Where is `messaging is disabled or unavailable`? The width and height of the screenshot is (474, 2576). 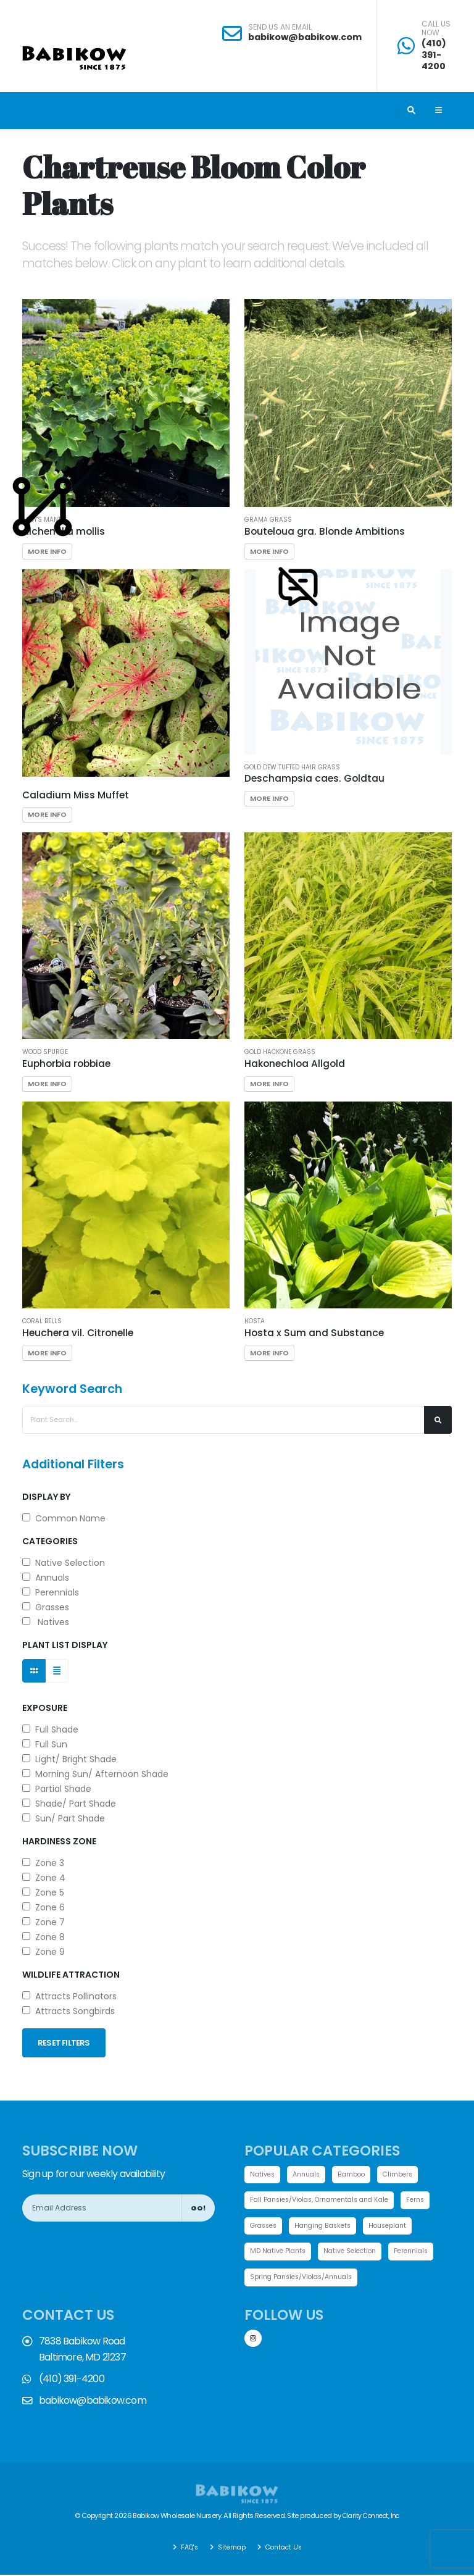 messaging is disabled or unavailable is located at coordinates (298, 587).